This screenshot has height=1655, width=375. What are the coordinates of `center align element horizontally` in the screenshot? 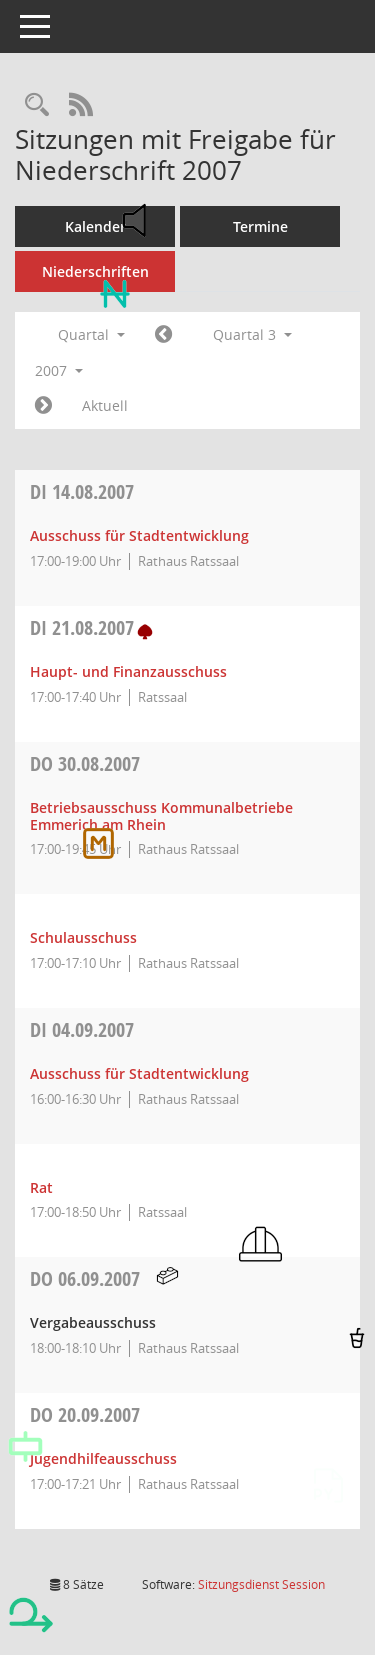 It's located at (25, 1446).